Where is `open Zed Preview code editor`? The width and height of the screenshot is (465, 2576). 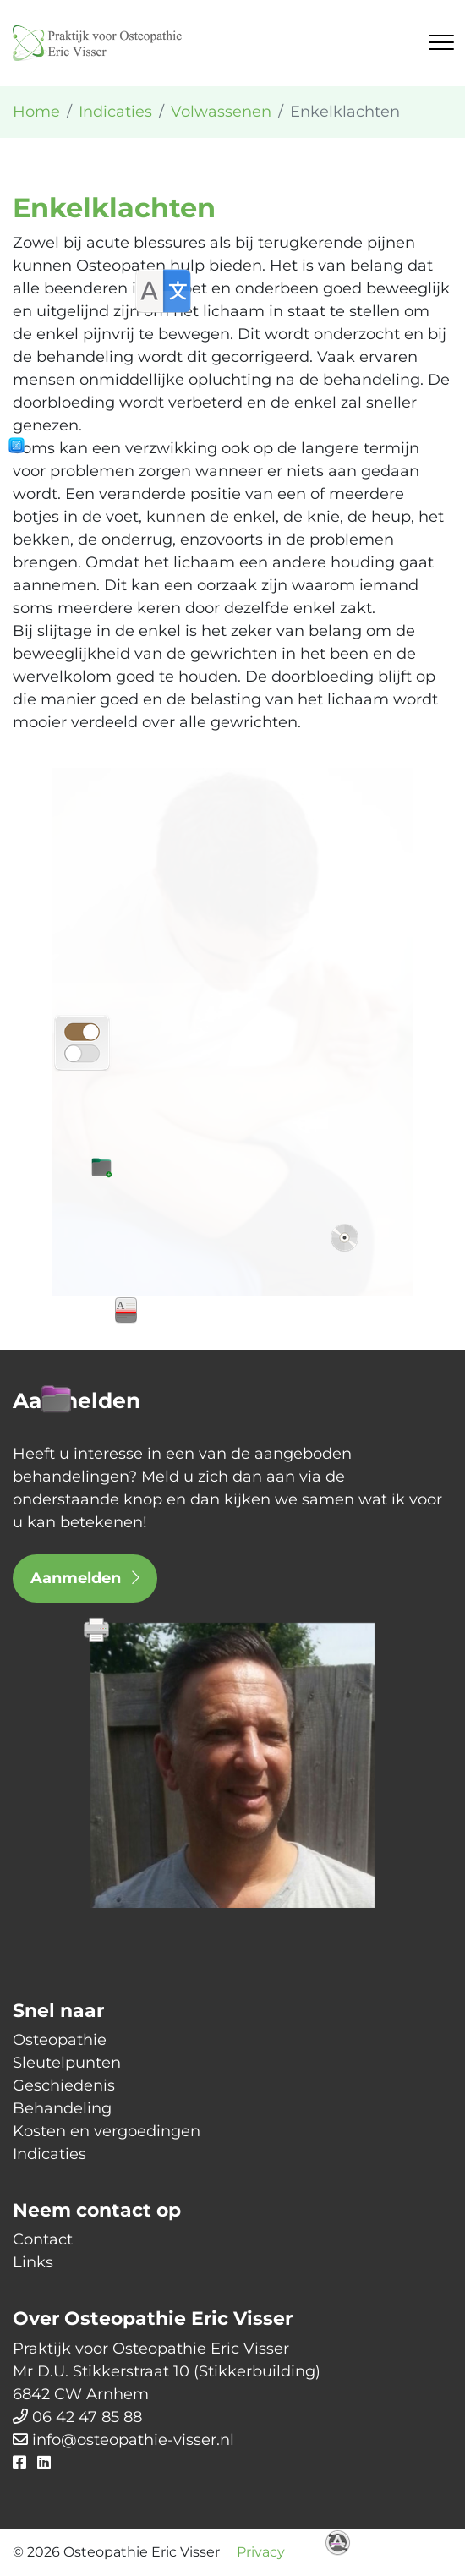 open Zed Preview code editor is located at coordinates (16, 445).